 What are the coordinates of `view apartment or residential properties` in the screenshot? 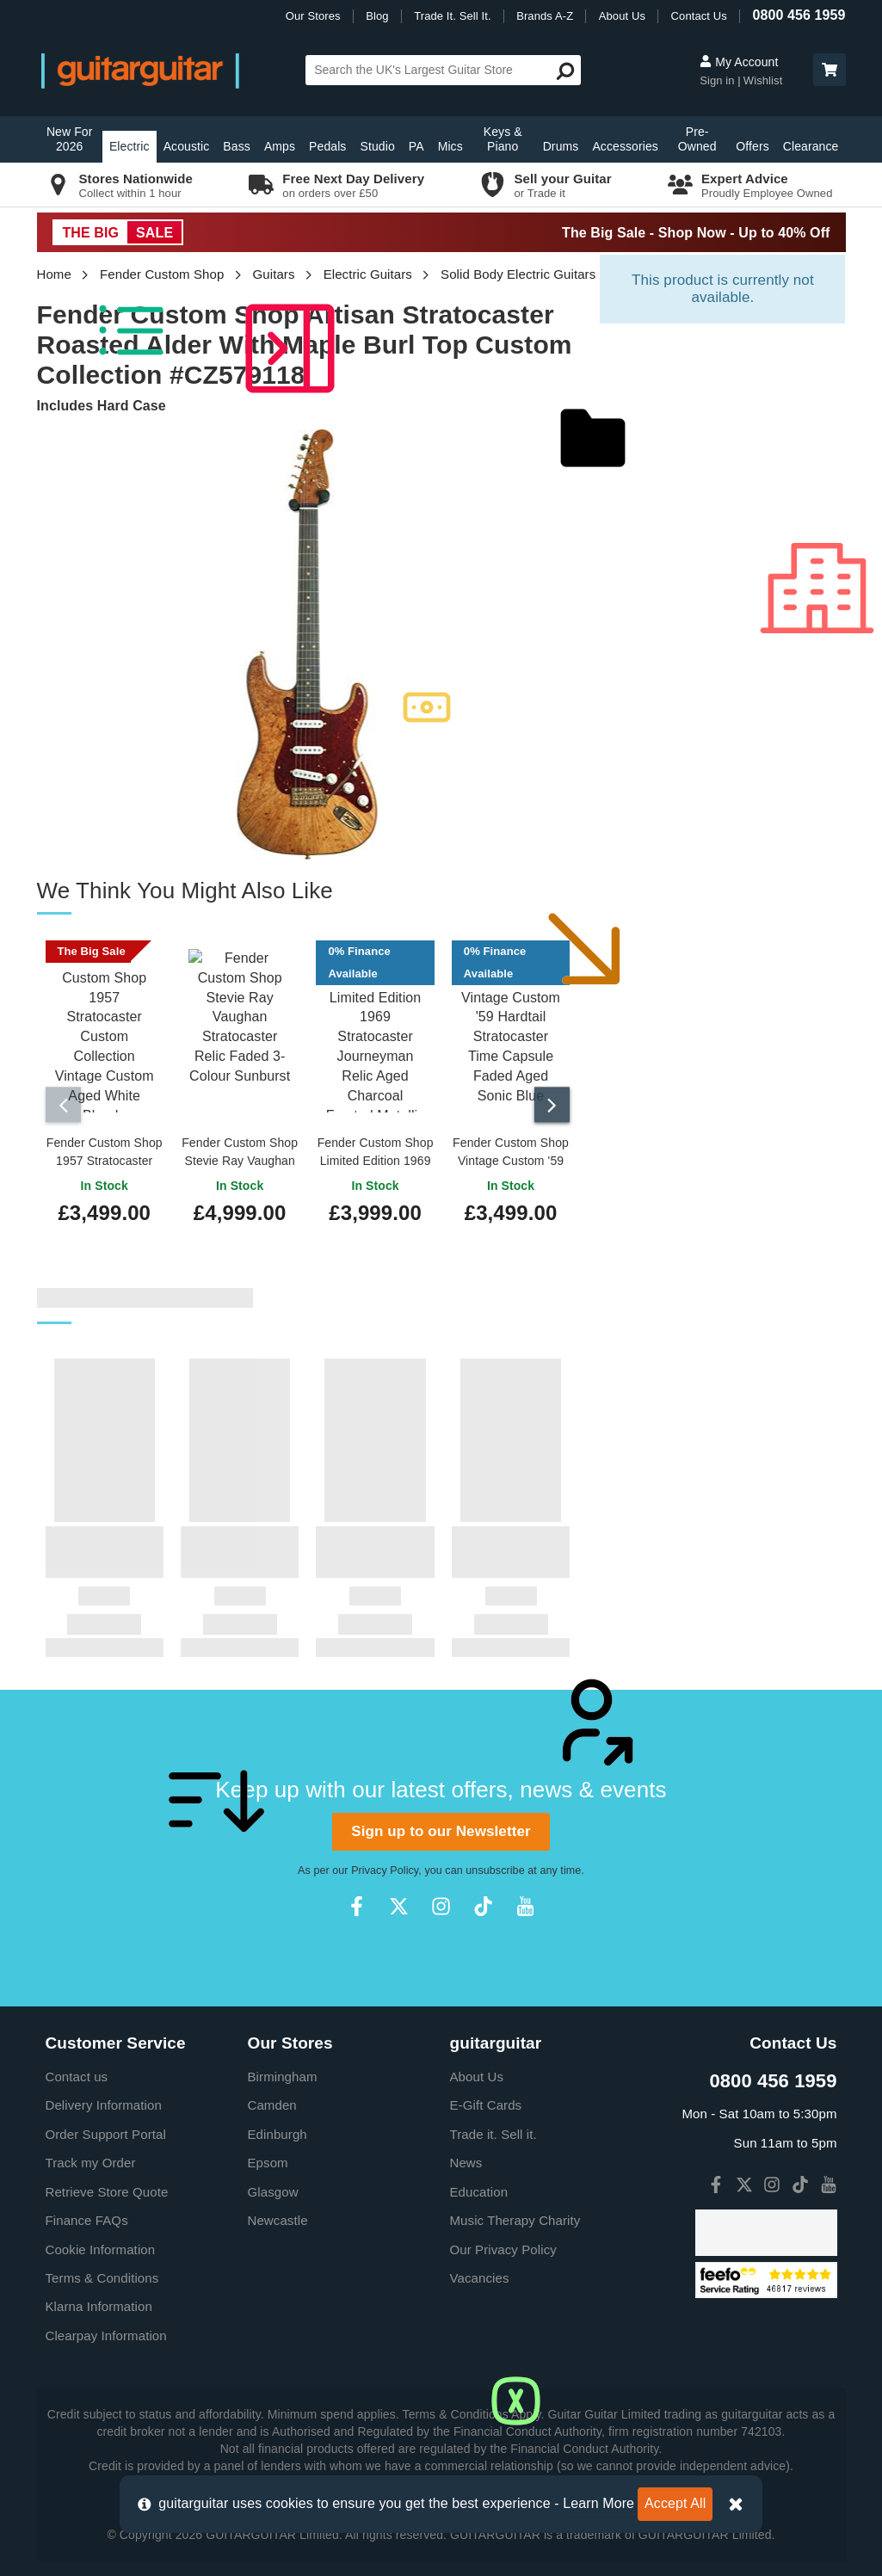 It's located at (817, 588).